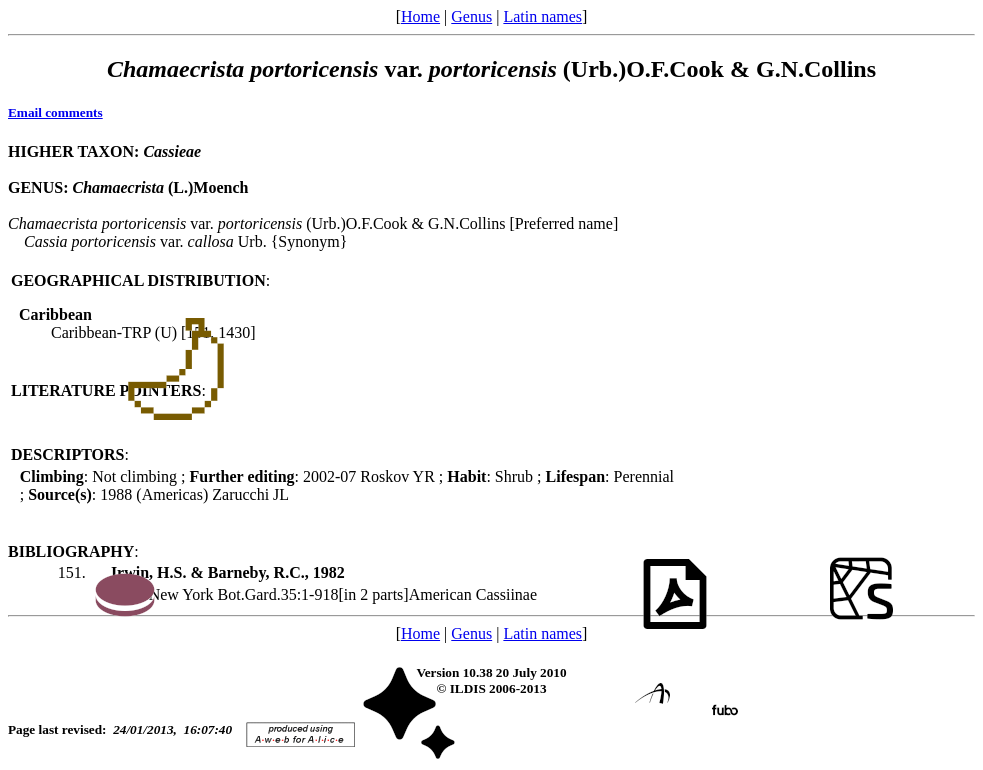 The image size is (983, 770). Describe the element at coordinates (675, 594) in the screenshot. I see `view or open a PDF document` at that location.